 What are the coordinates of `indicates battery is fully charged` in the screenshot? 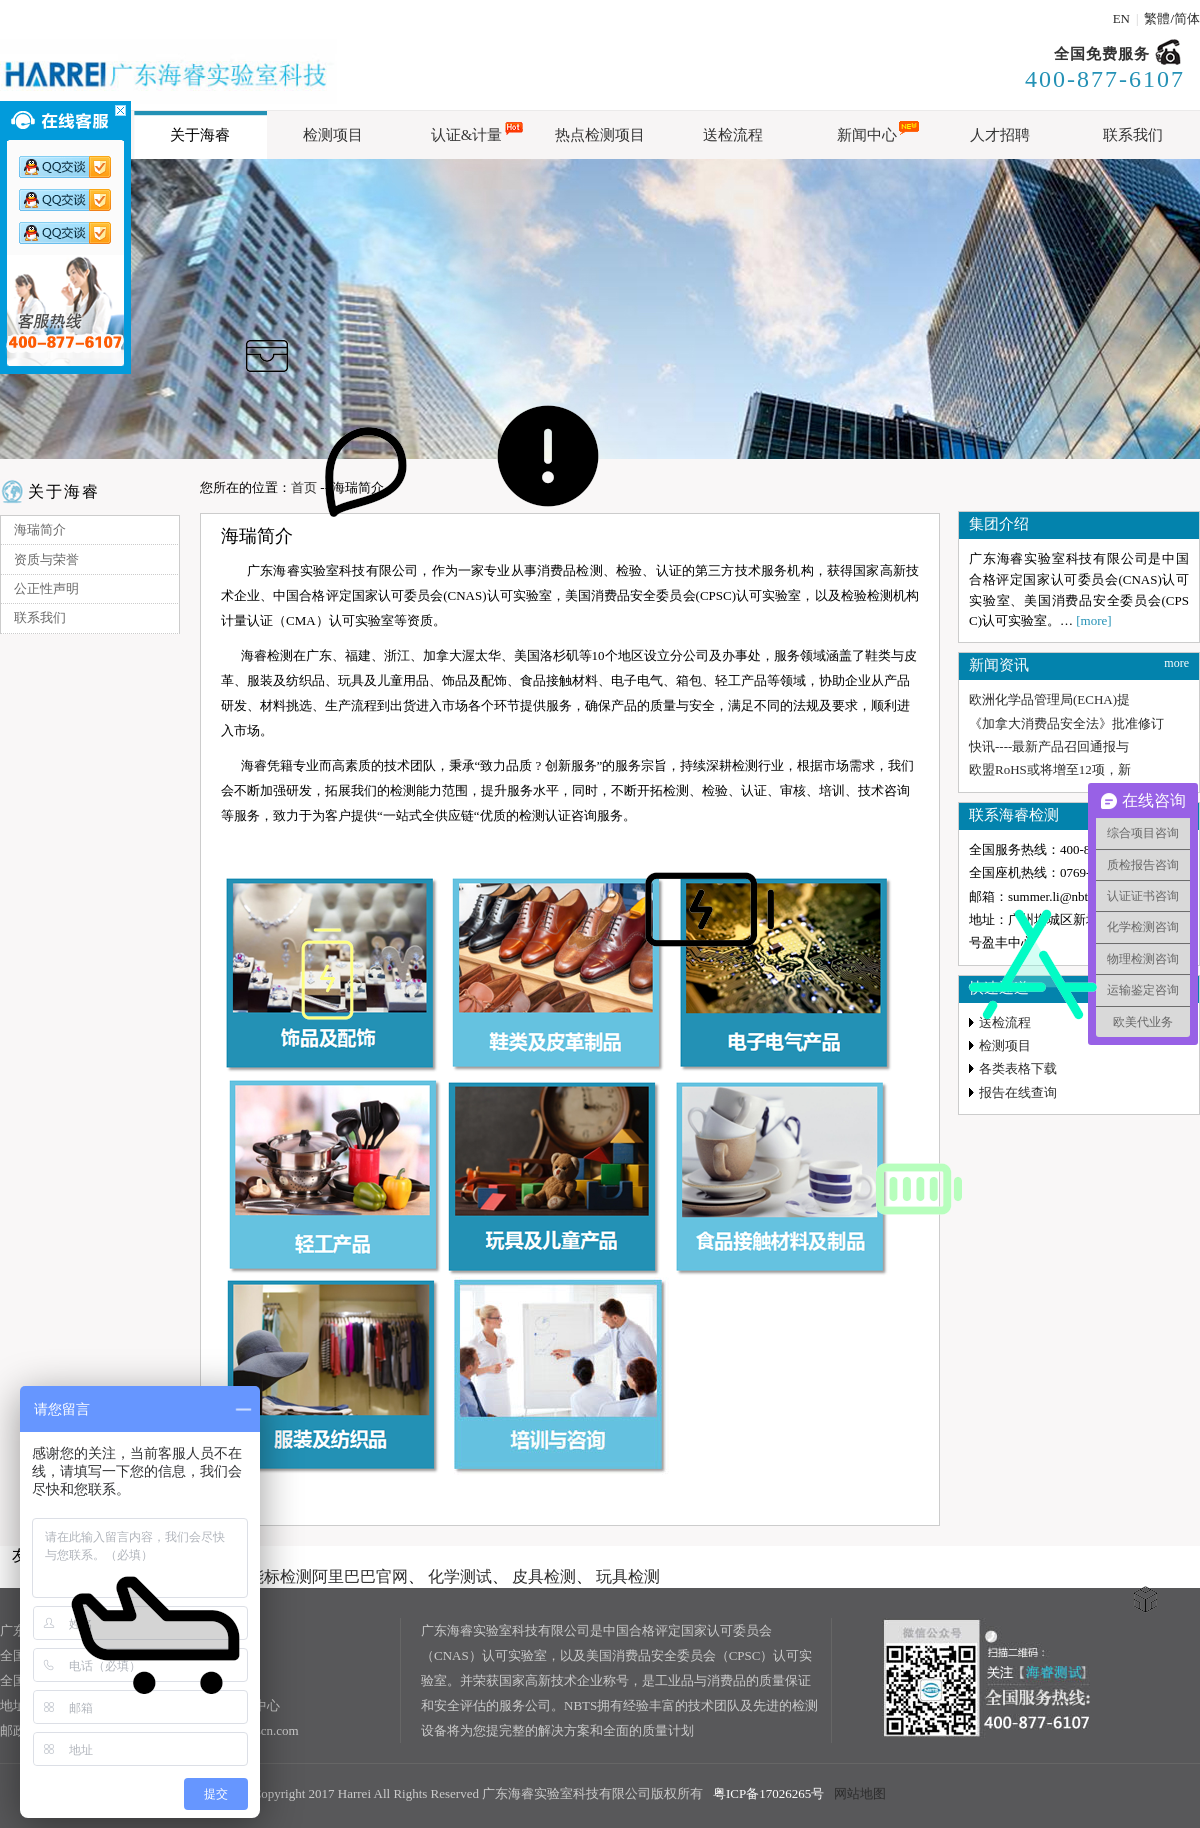 It's located at (919, 1189).